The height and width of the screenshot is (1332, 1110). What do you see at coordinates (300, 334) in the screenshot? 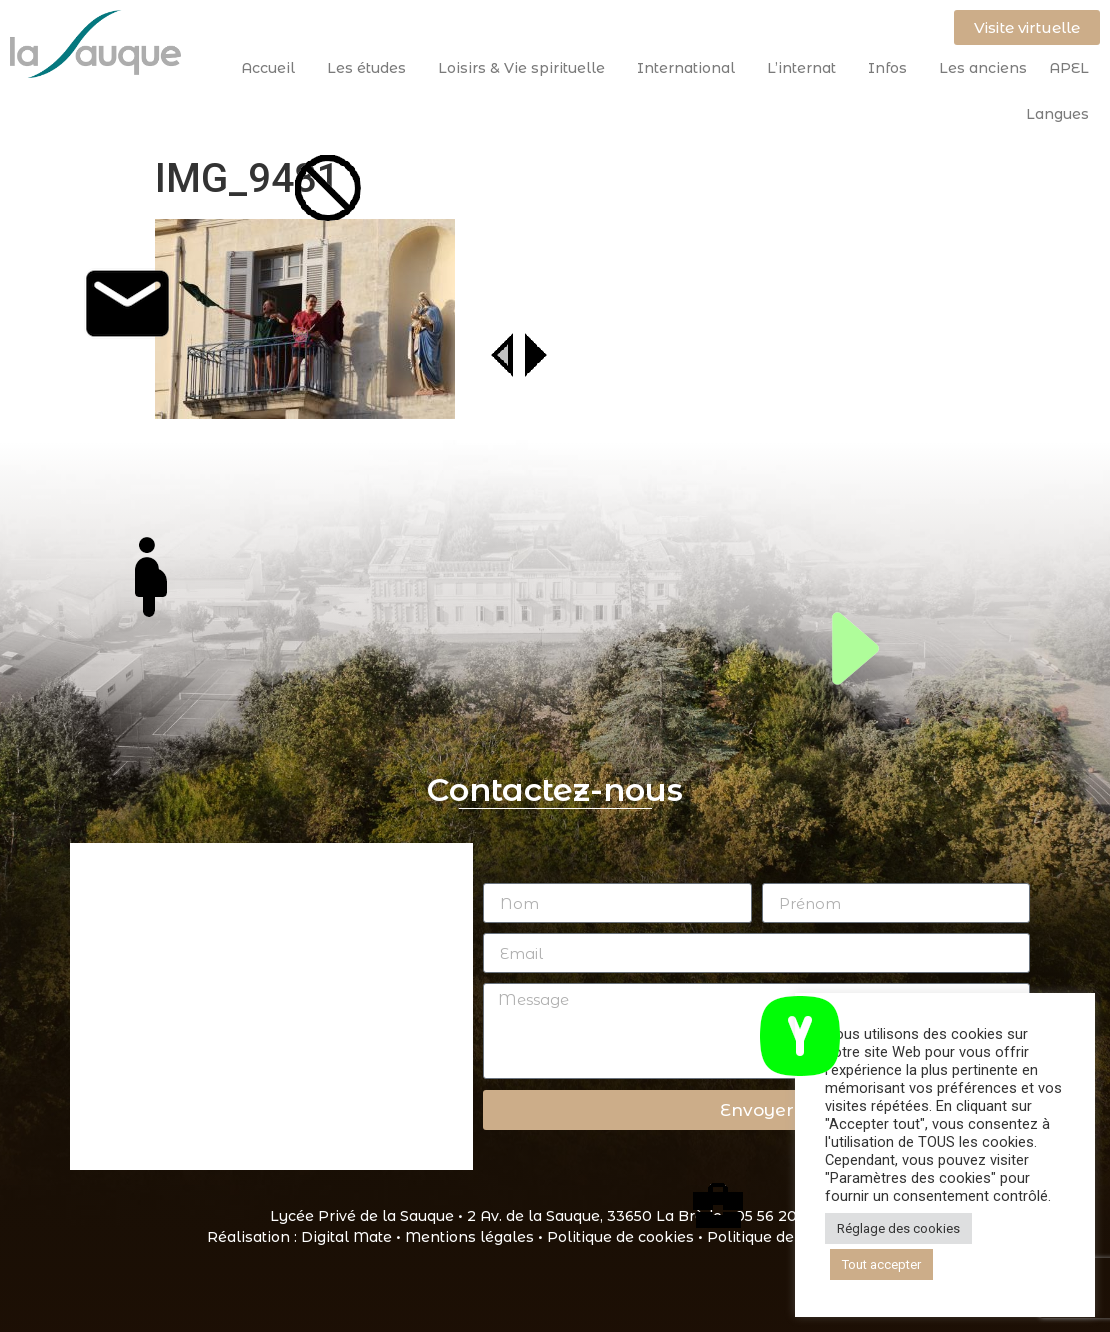
I see `access music or audio library` at bounding box center [300, 334].